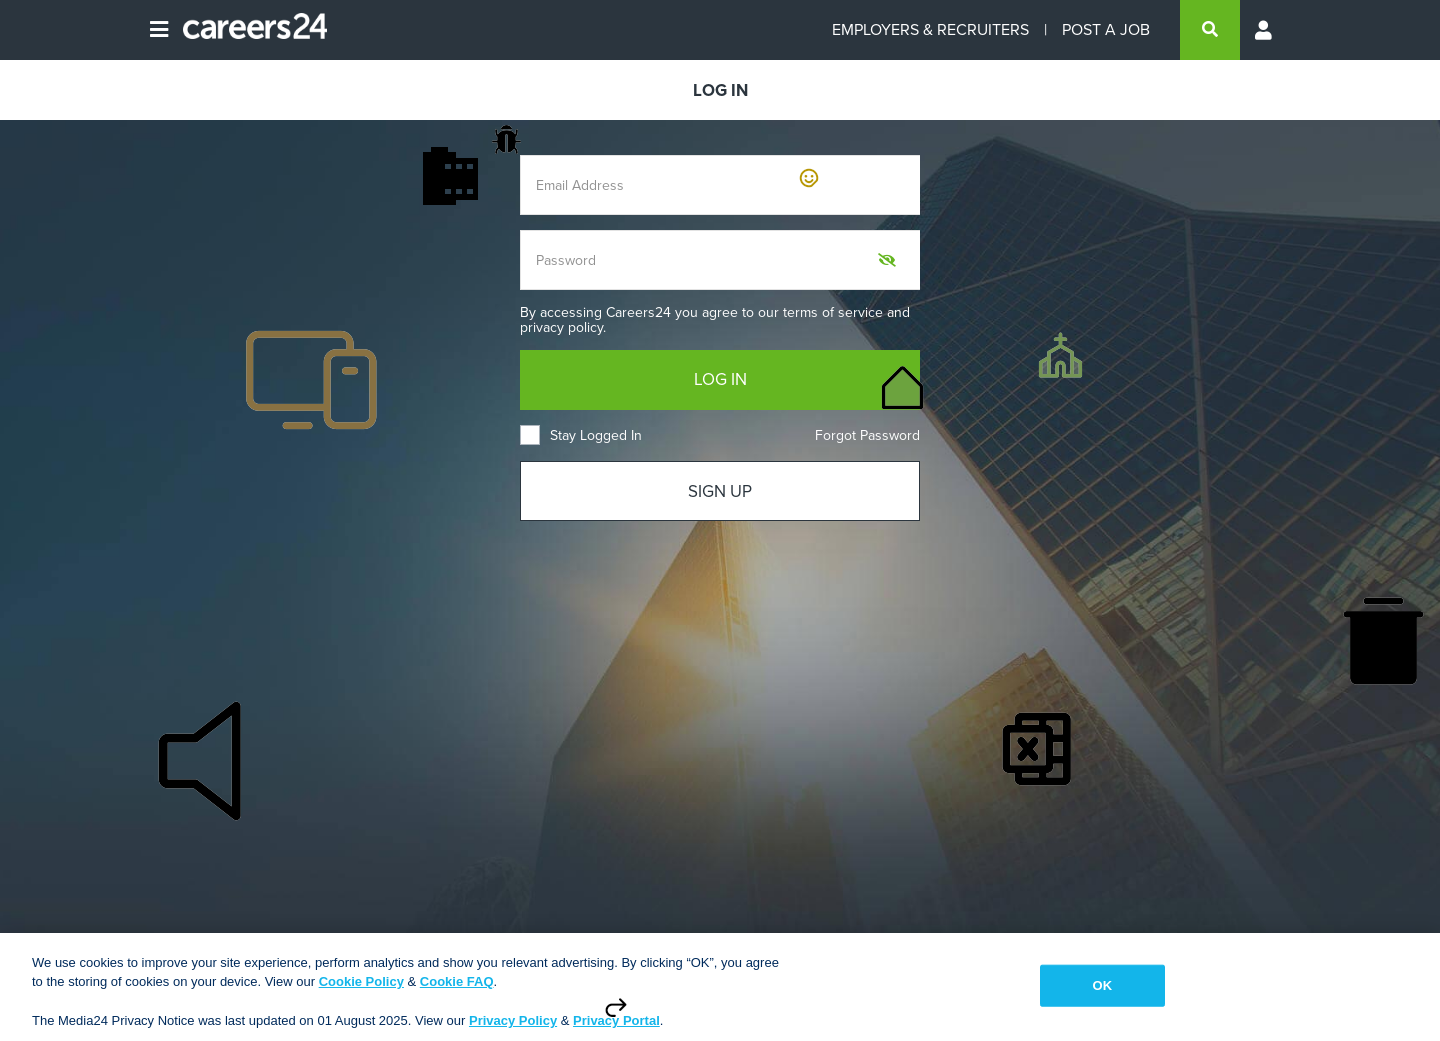 The image size is (1440, 1041). What do you see at coordinates (616, 1008) in the screenshot?
I see `redo the last undone action` at bounding box center [616, 1008].